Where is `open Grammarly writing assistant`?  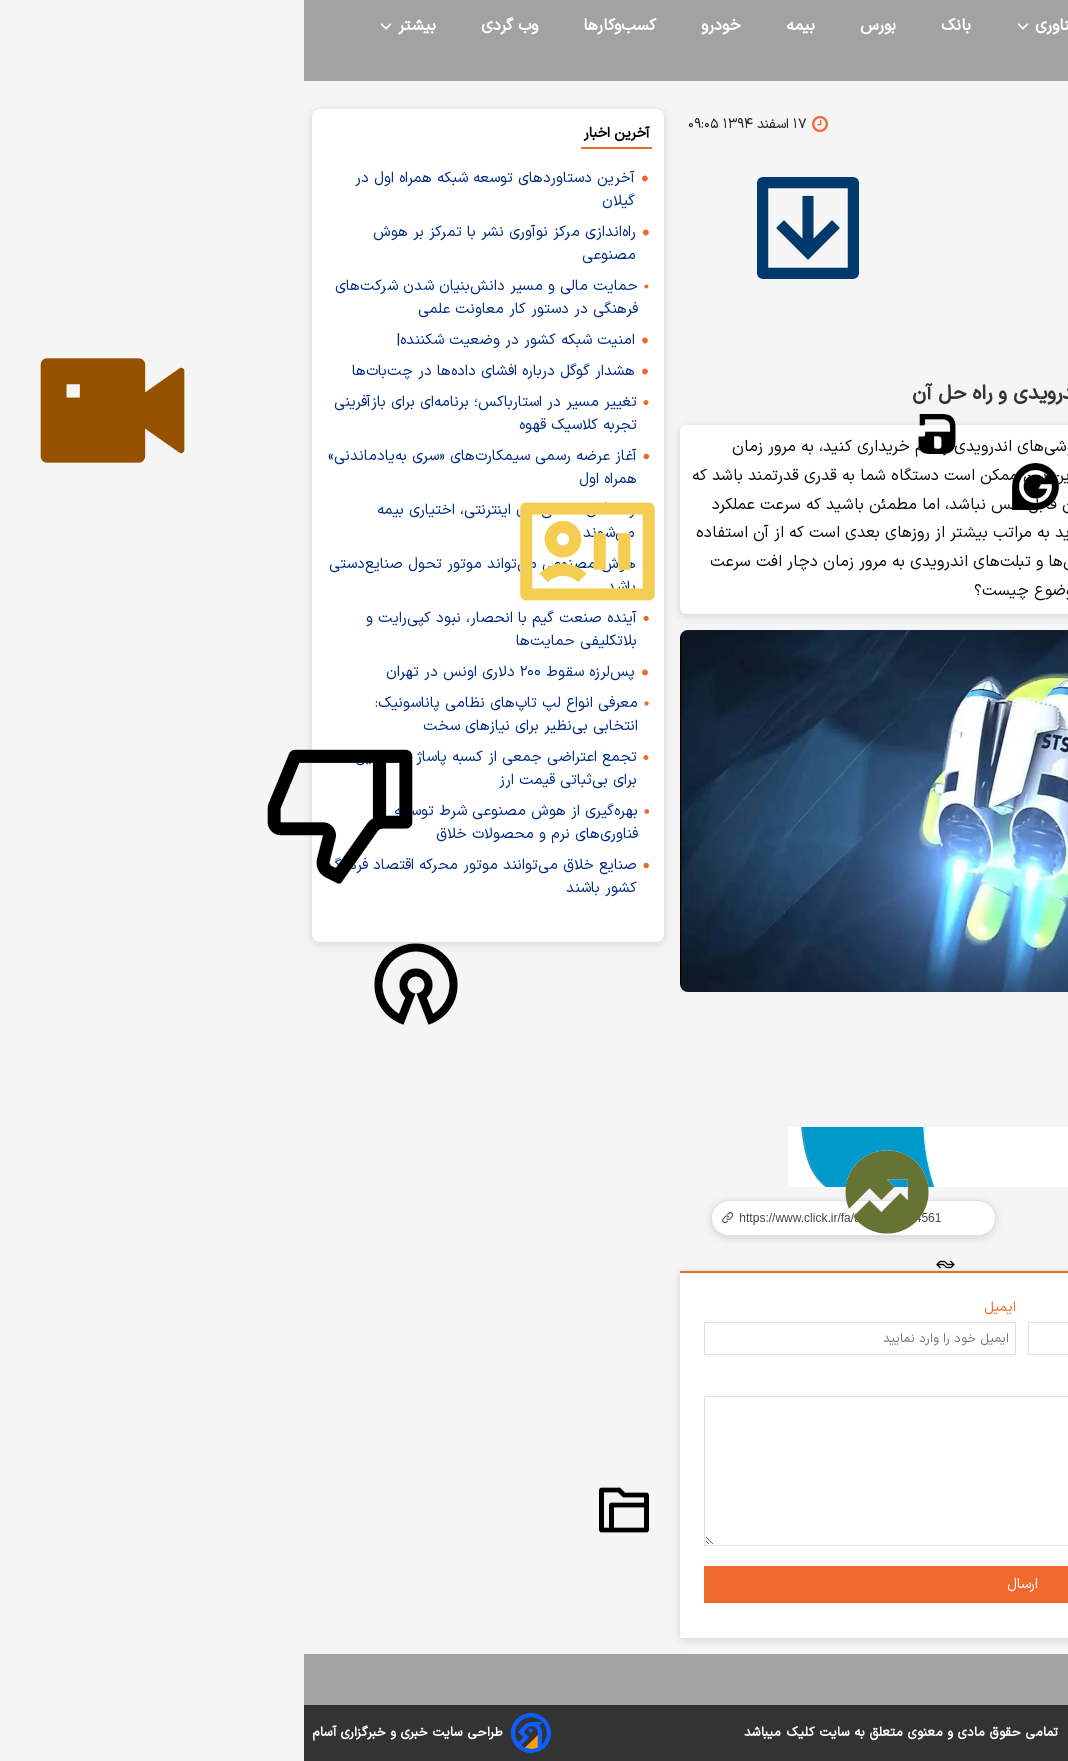
open Grammarly writing assistant is located at coordinates (1035, 486).